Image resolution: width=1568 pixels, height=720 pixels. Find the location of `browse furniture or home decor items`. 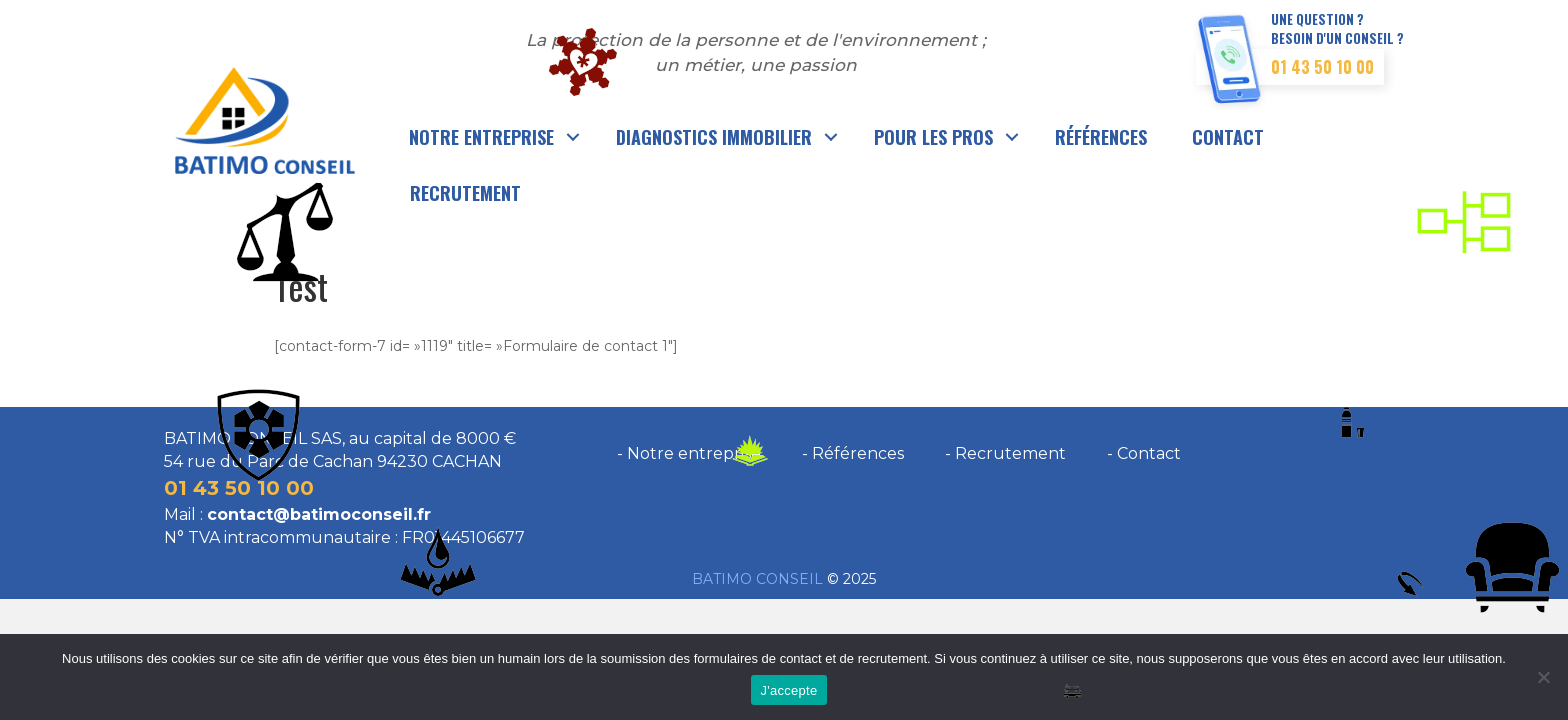

browse furniture or home decor items is located at coordinates (1512, 567).